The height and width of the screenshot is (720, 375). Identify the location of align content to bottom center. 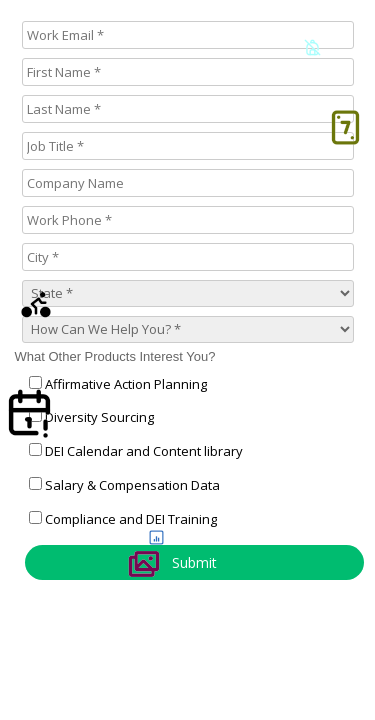
(156, 537).